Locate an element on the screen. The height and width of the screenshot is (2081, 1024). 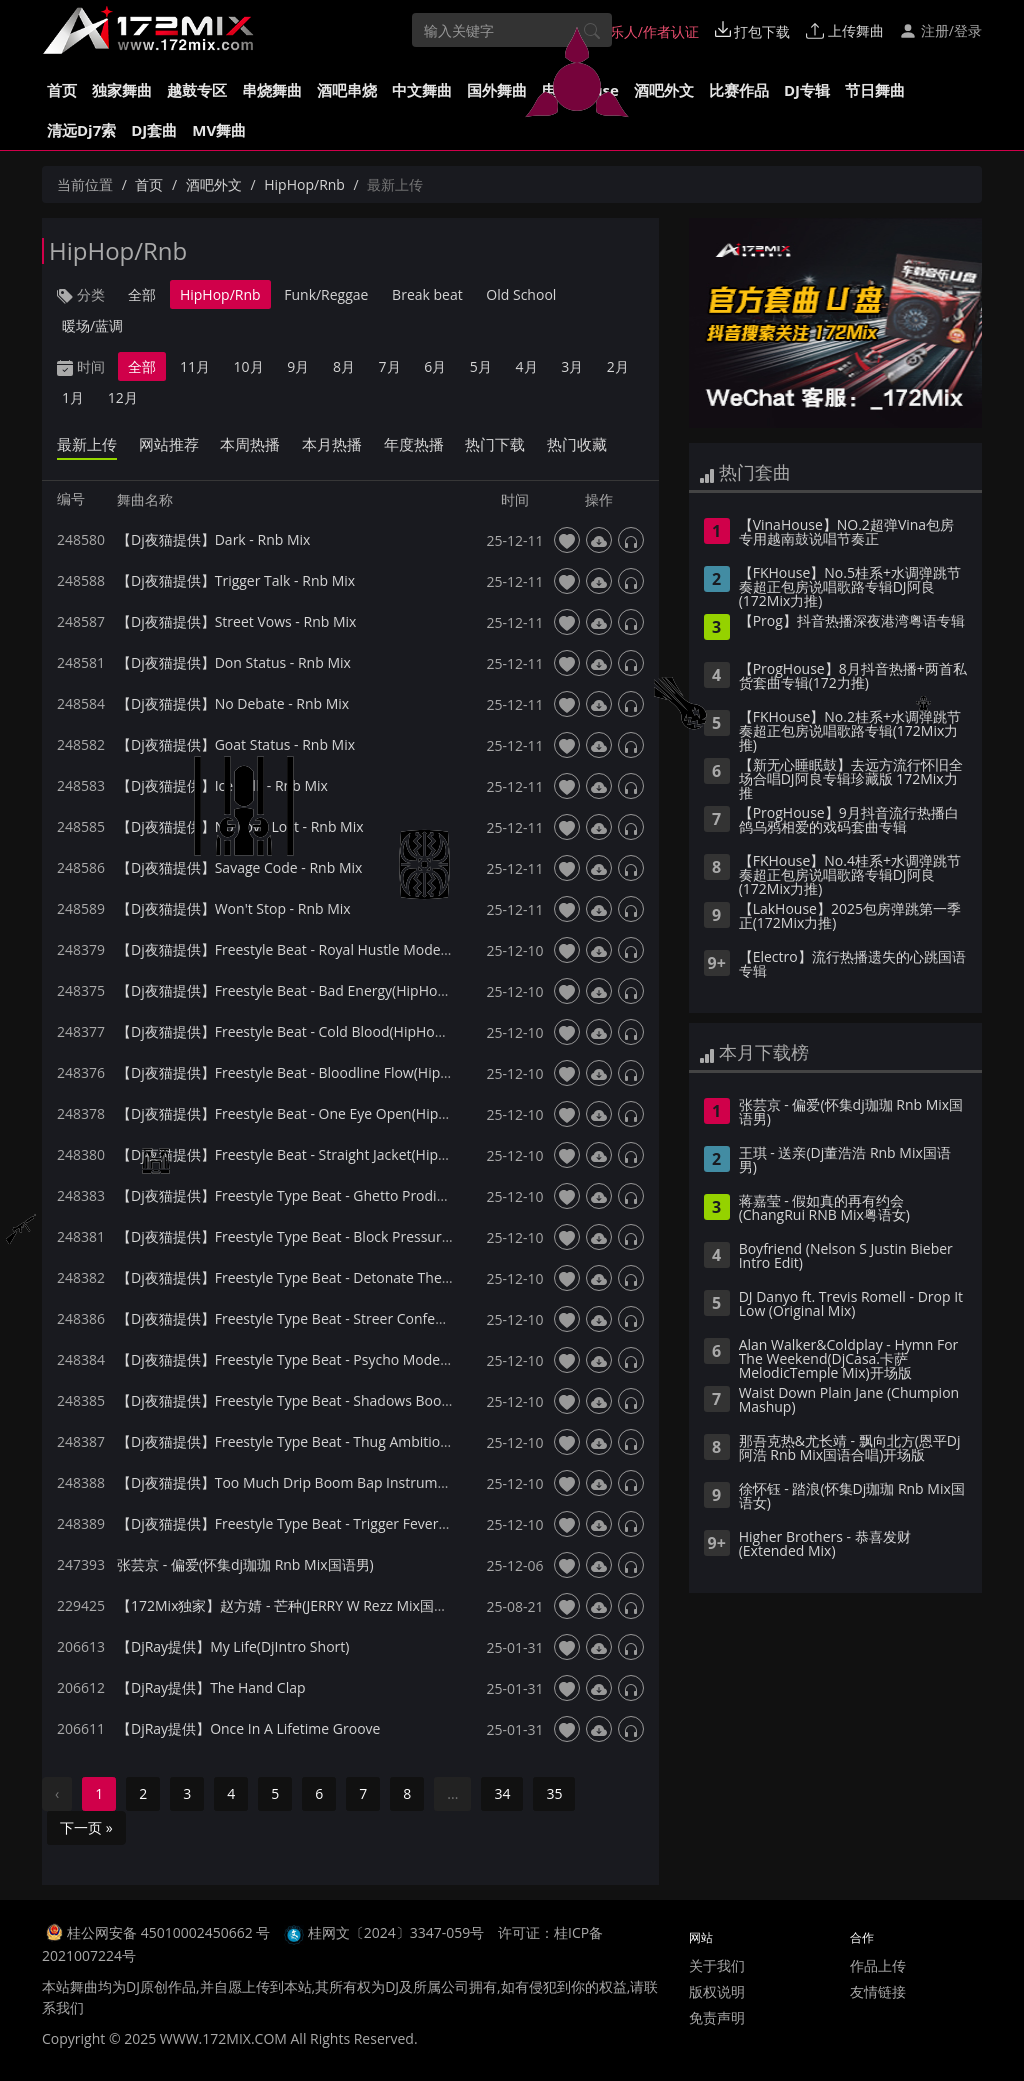
access defense or shield abilities in a game is located at coordinates (424, 864).